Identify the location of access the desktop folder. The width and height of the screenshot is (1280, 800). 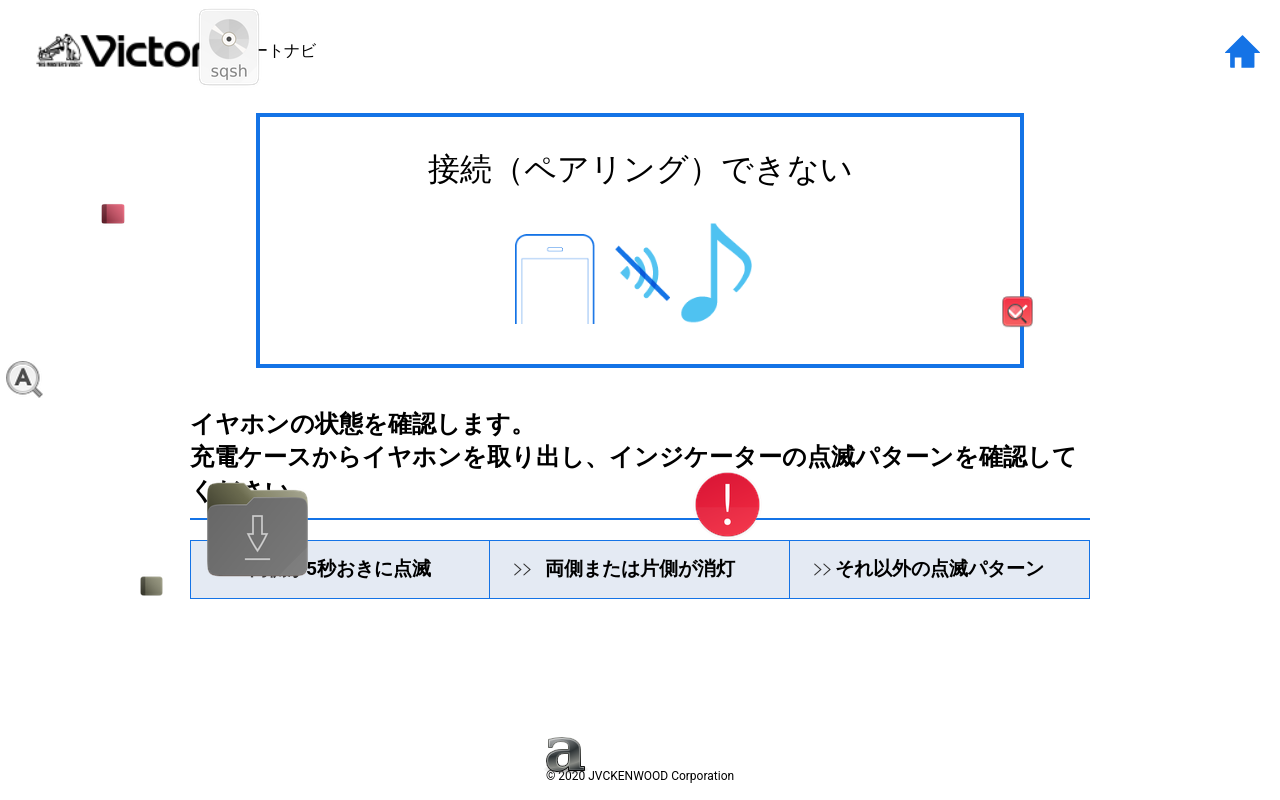
(151, 585).